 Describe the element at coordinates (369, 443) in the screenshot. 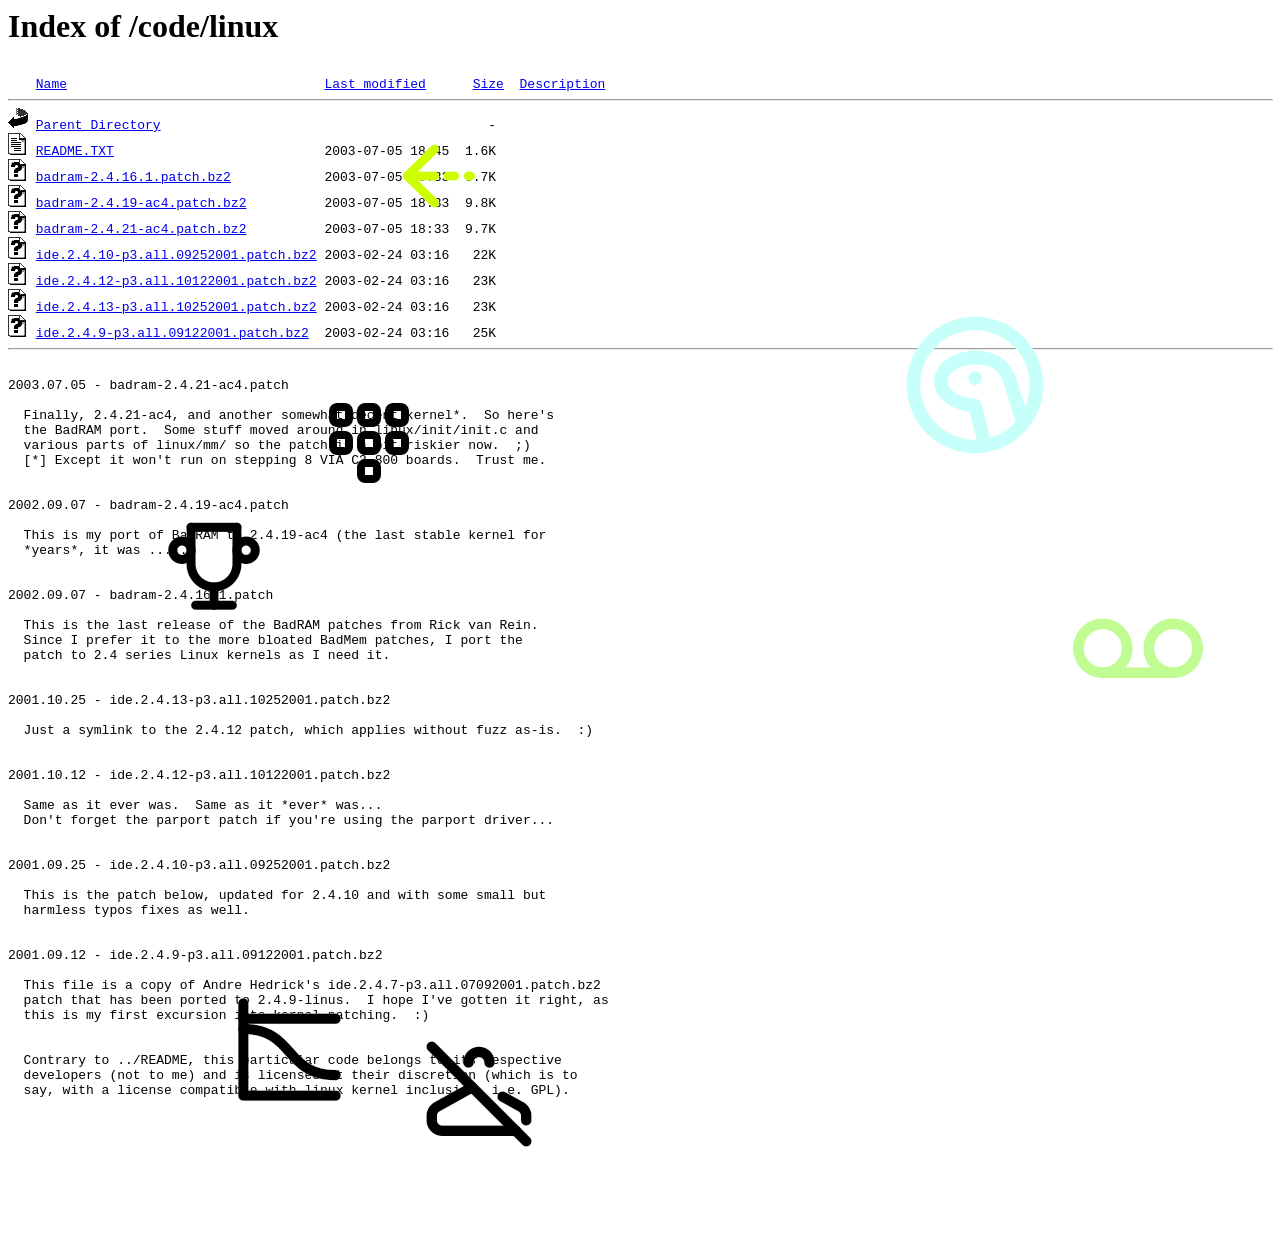

I see `open the phone dialpad` at that location.